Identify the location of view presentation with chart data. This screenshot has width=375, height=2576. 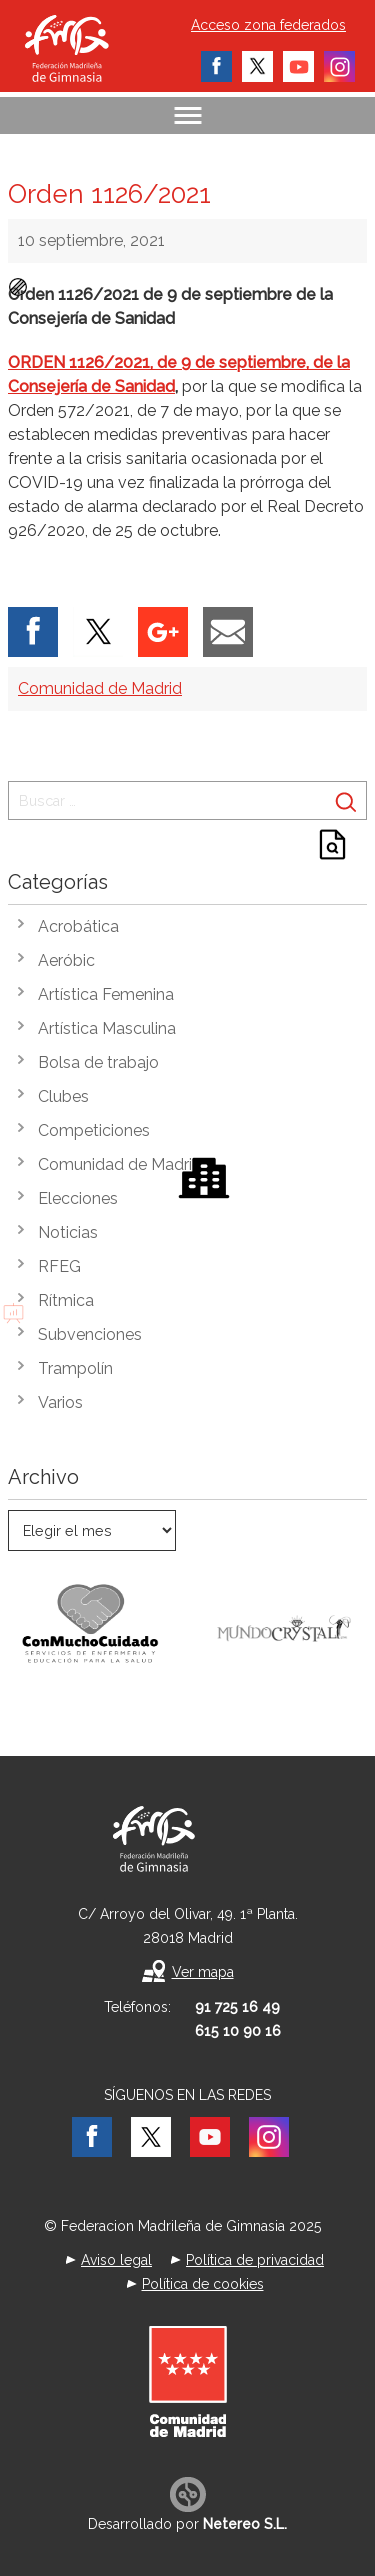
(13, 1313).